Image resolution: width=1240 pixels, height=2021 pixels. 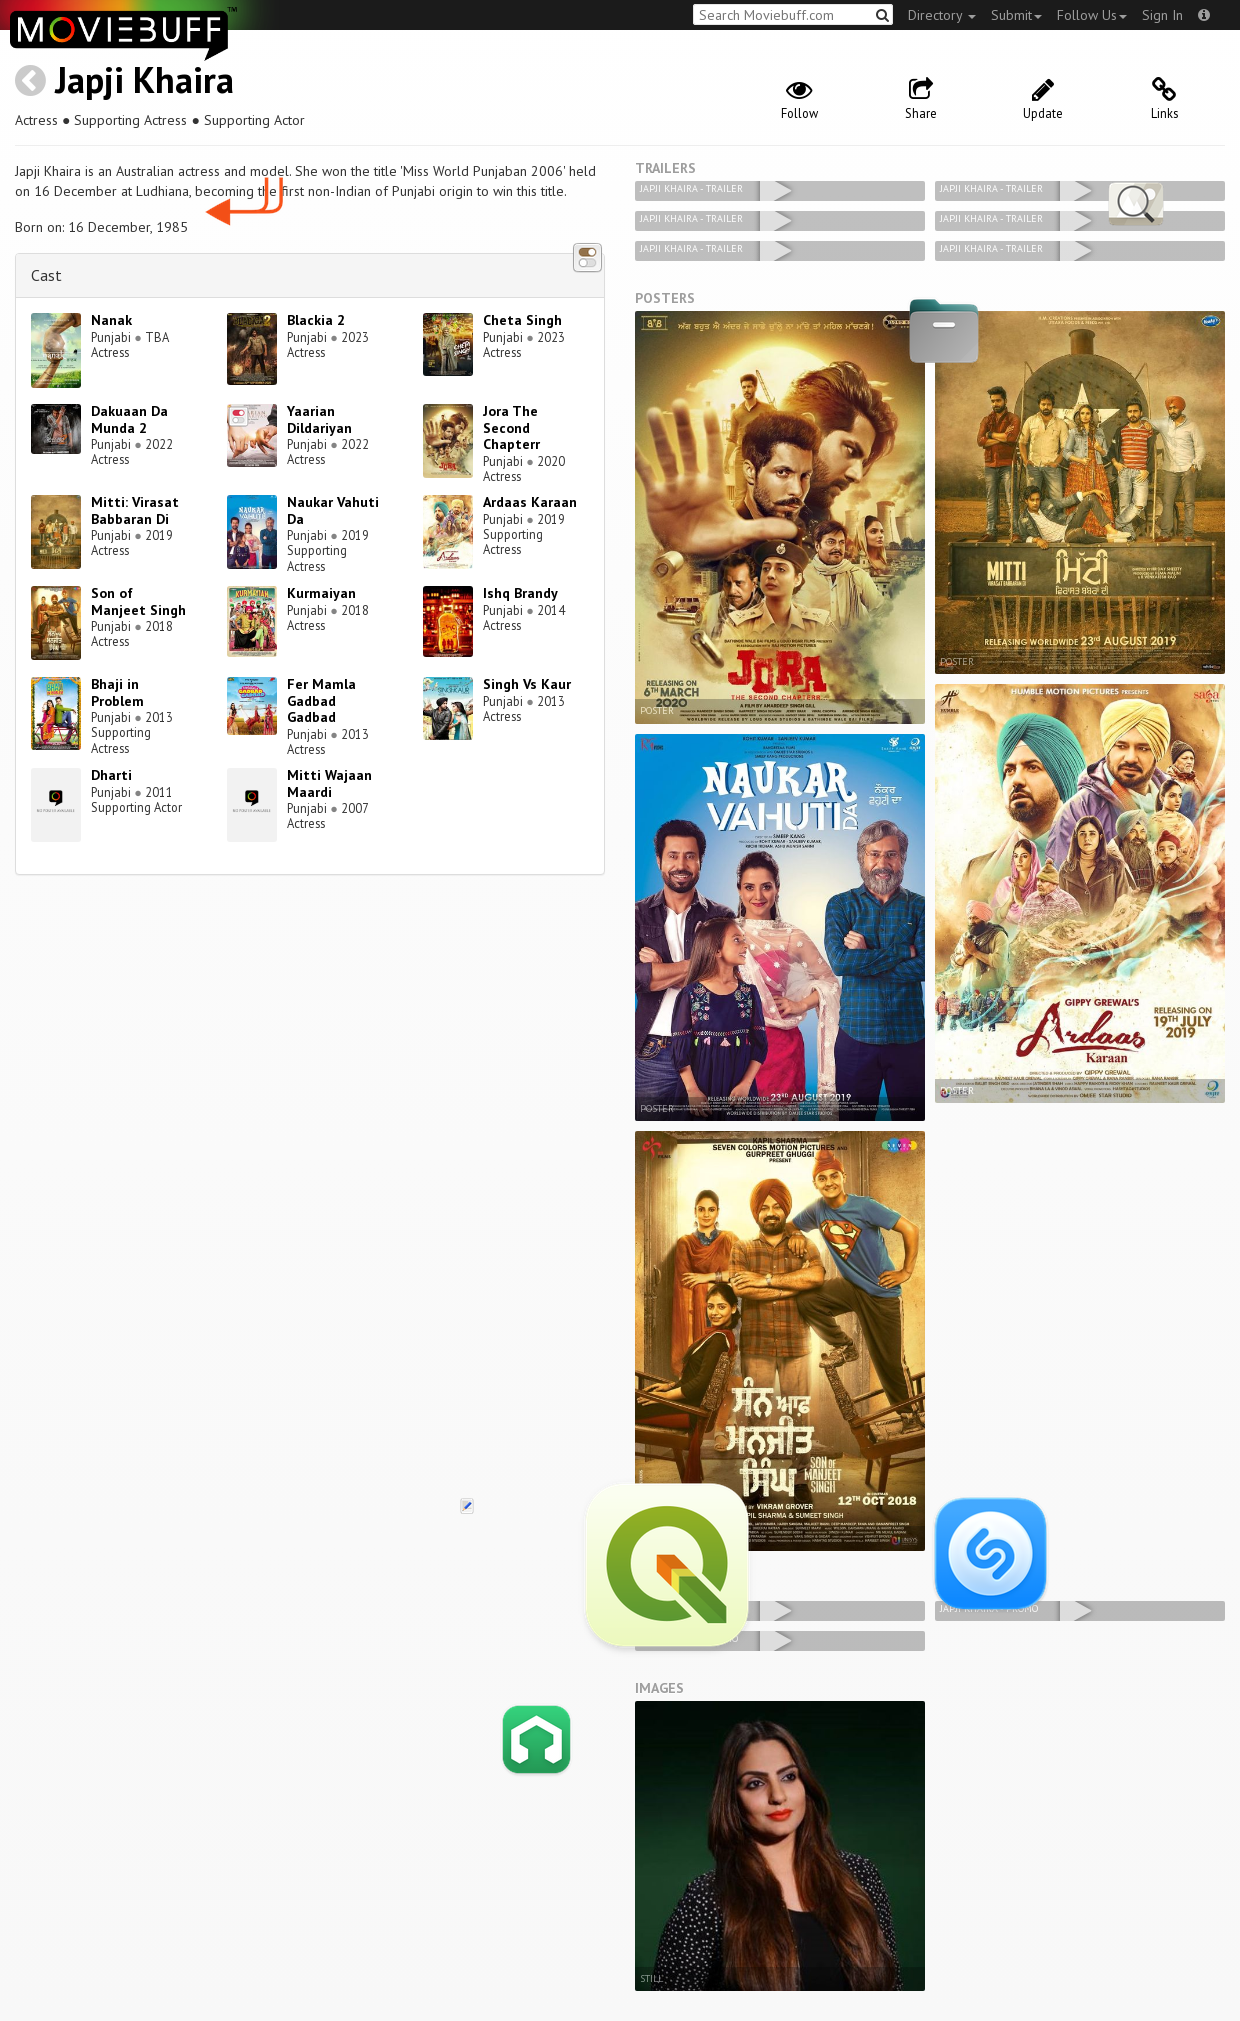 What do you see at coordinates (990, 1553) in the screenshot?
I see `identify a song playing nearby` at bounding box center [990, 1553].